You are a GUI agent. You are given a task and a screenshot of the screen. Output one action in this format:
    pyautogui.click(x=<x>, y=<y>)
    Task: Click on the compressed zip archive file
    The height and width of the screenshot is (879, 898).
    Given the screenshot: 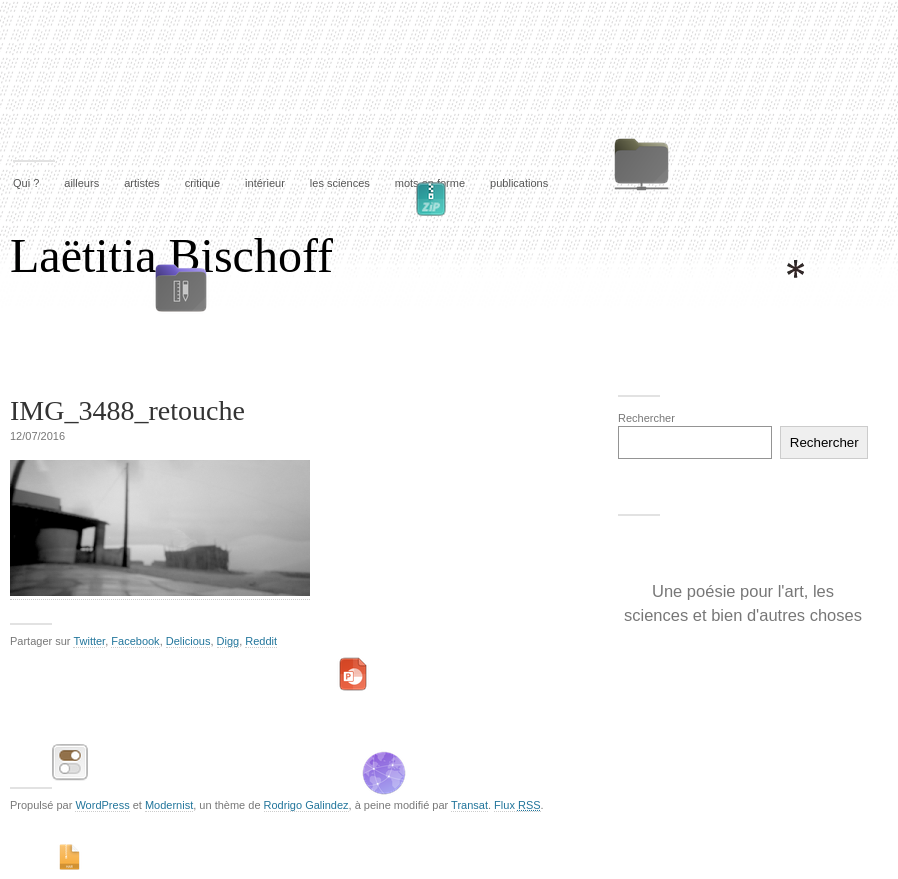 What is the action you would take?
    pyautogui.click(x=431, y=199)
    